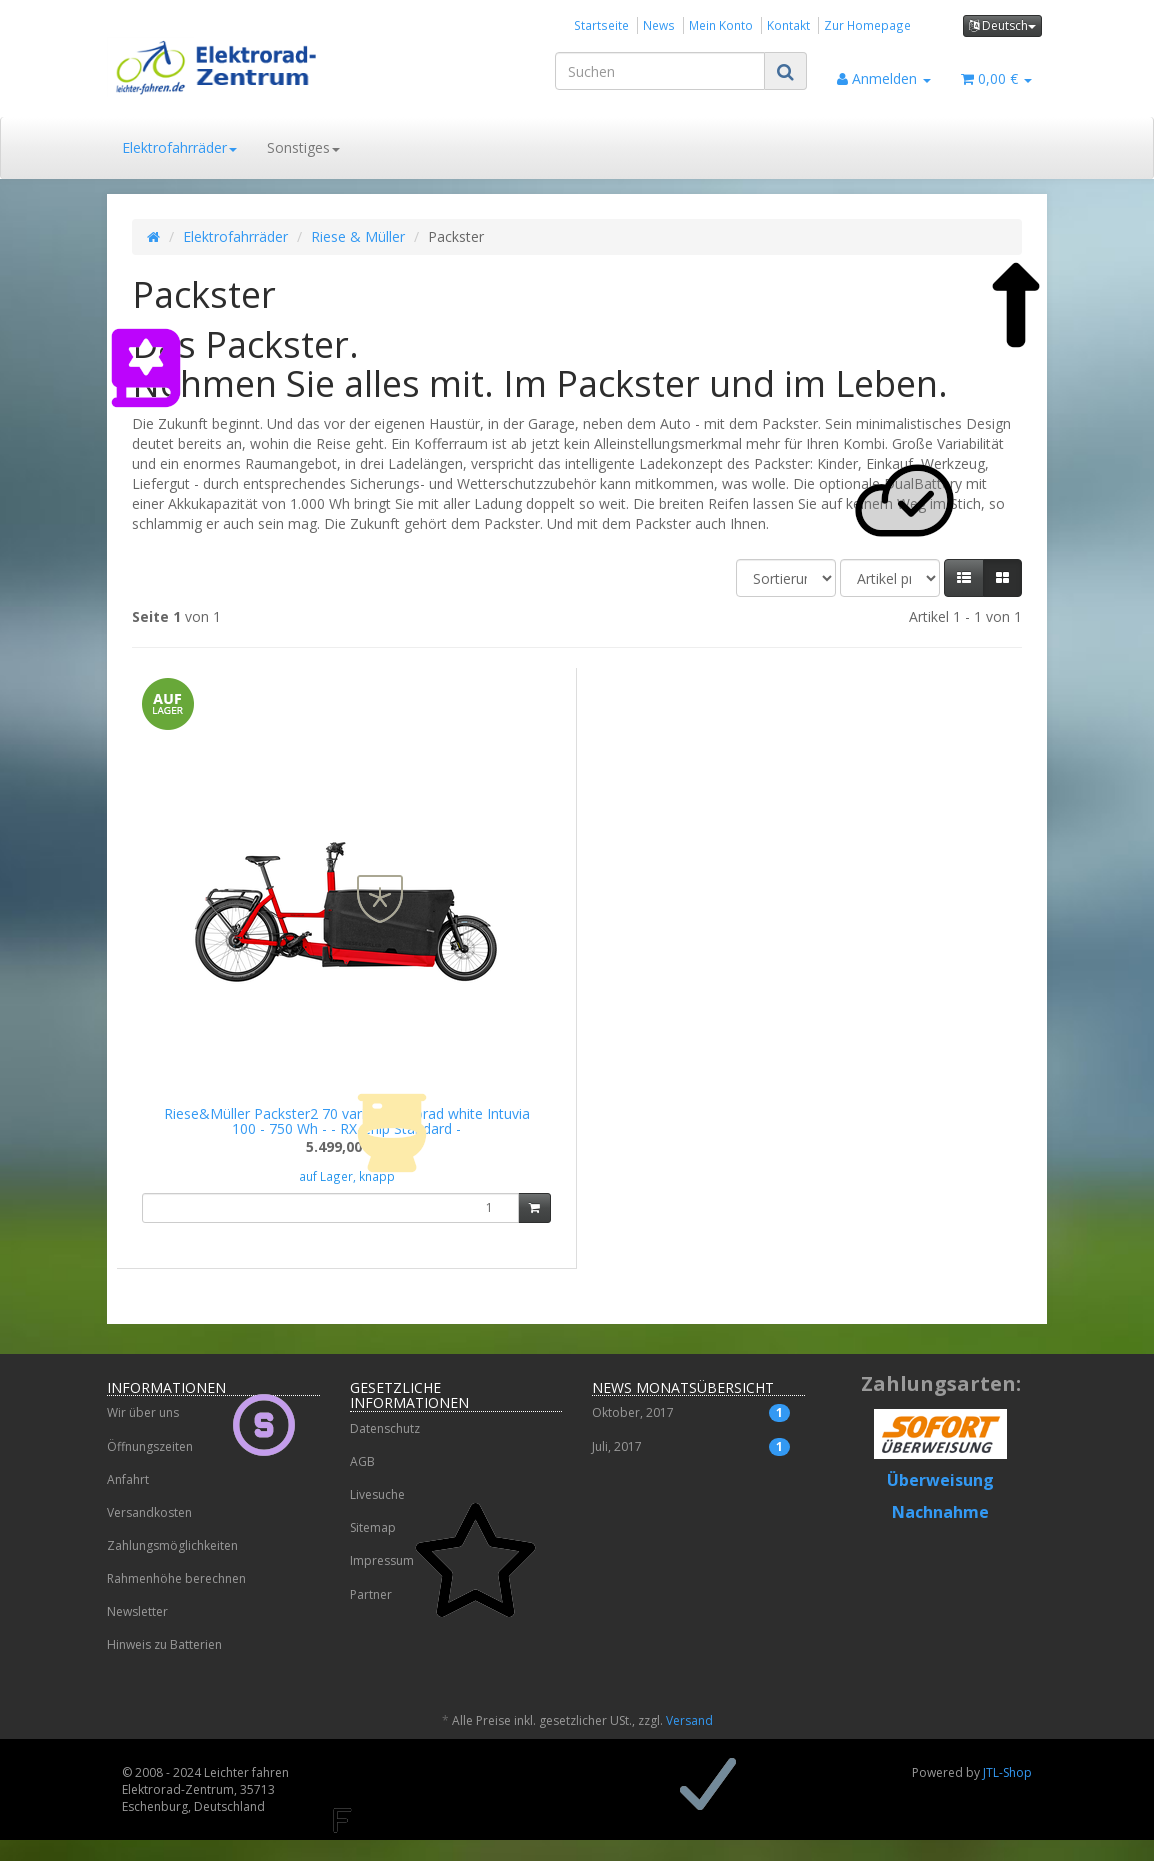 The image size is (1154, 1861). Describe the element at coordinates (146, 368) in the screenshot. I see `access Jewish religious texts` at that location.